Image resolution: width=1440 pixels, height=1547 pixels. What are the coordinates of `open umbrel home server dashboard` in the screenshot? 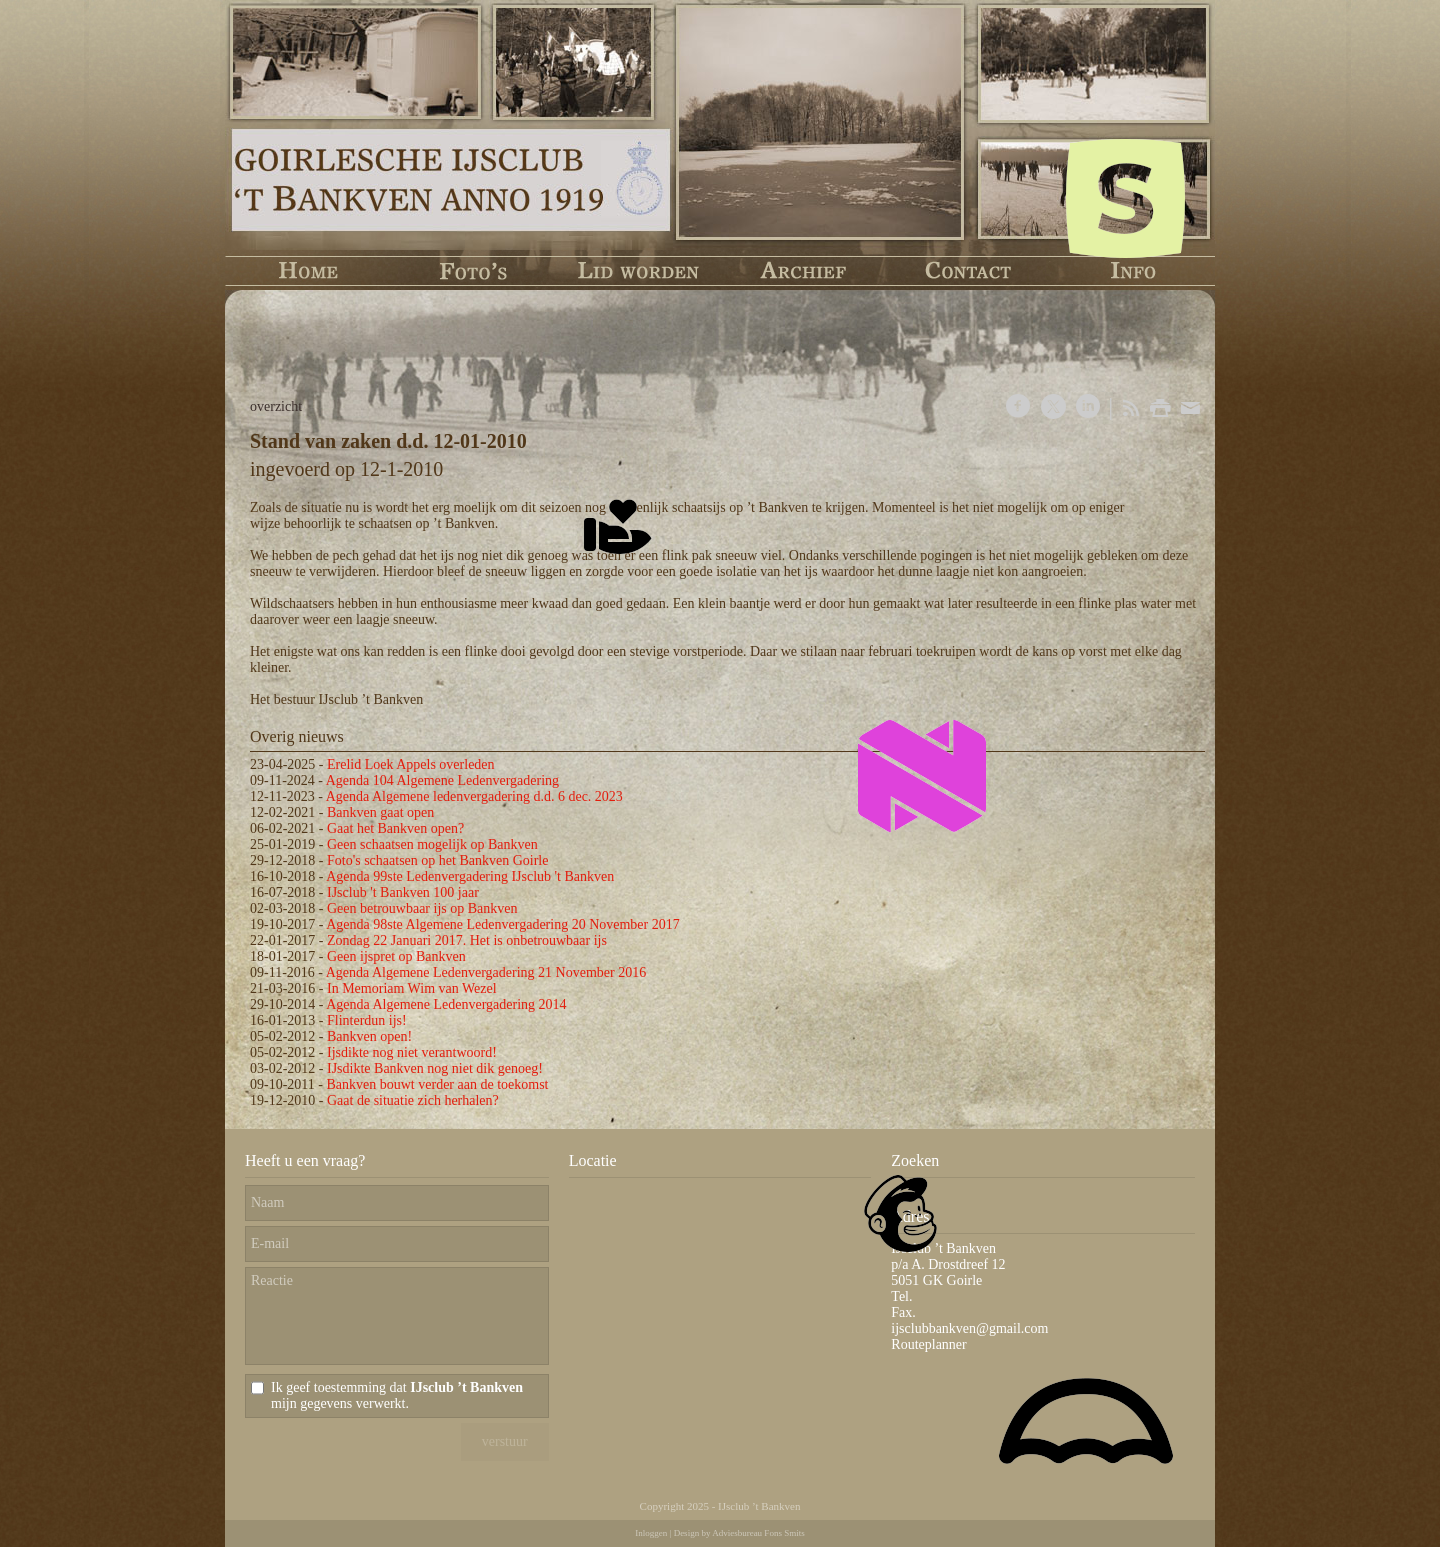 It's located at (1086, 1421).